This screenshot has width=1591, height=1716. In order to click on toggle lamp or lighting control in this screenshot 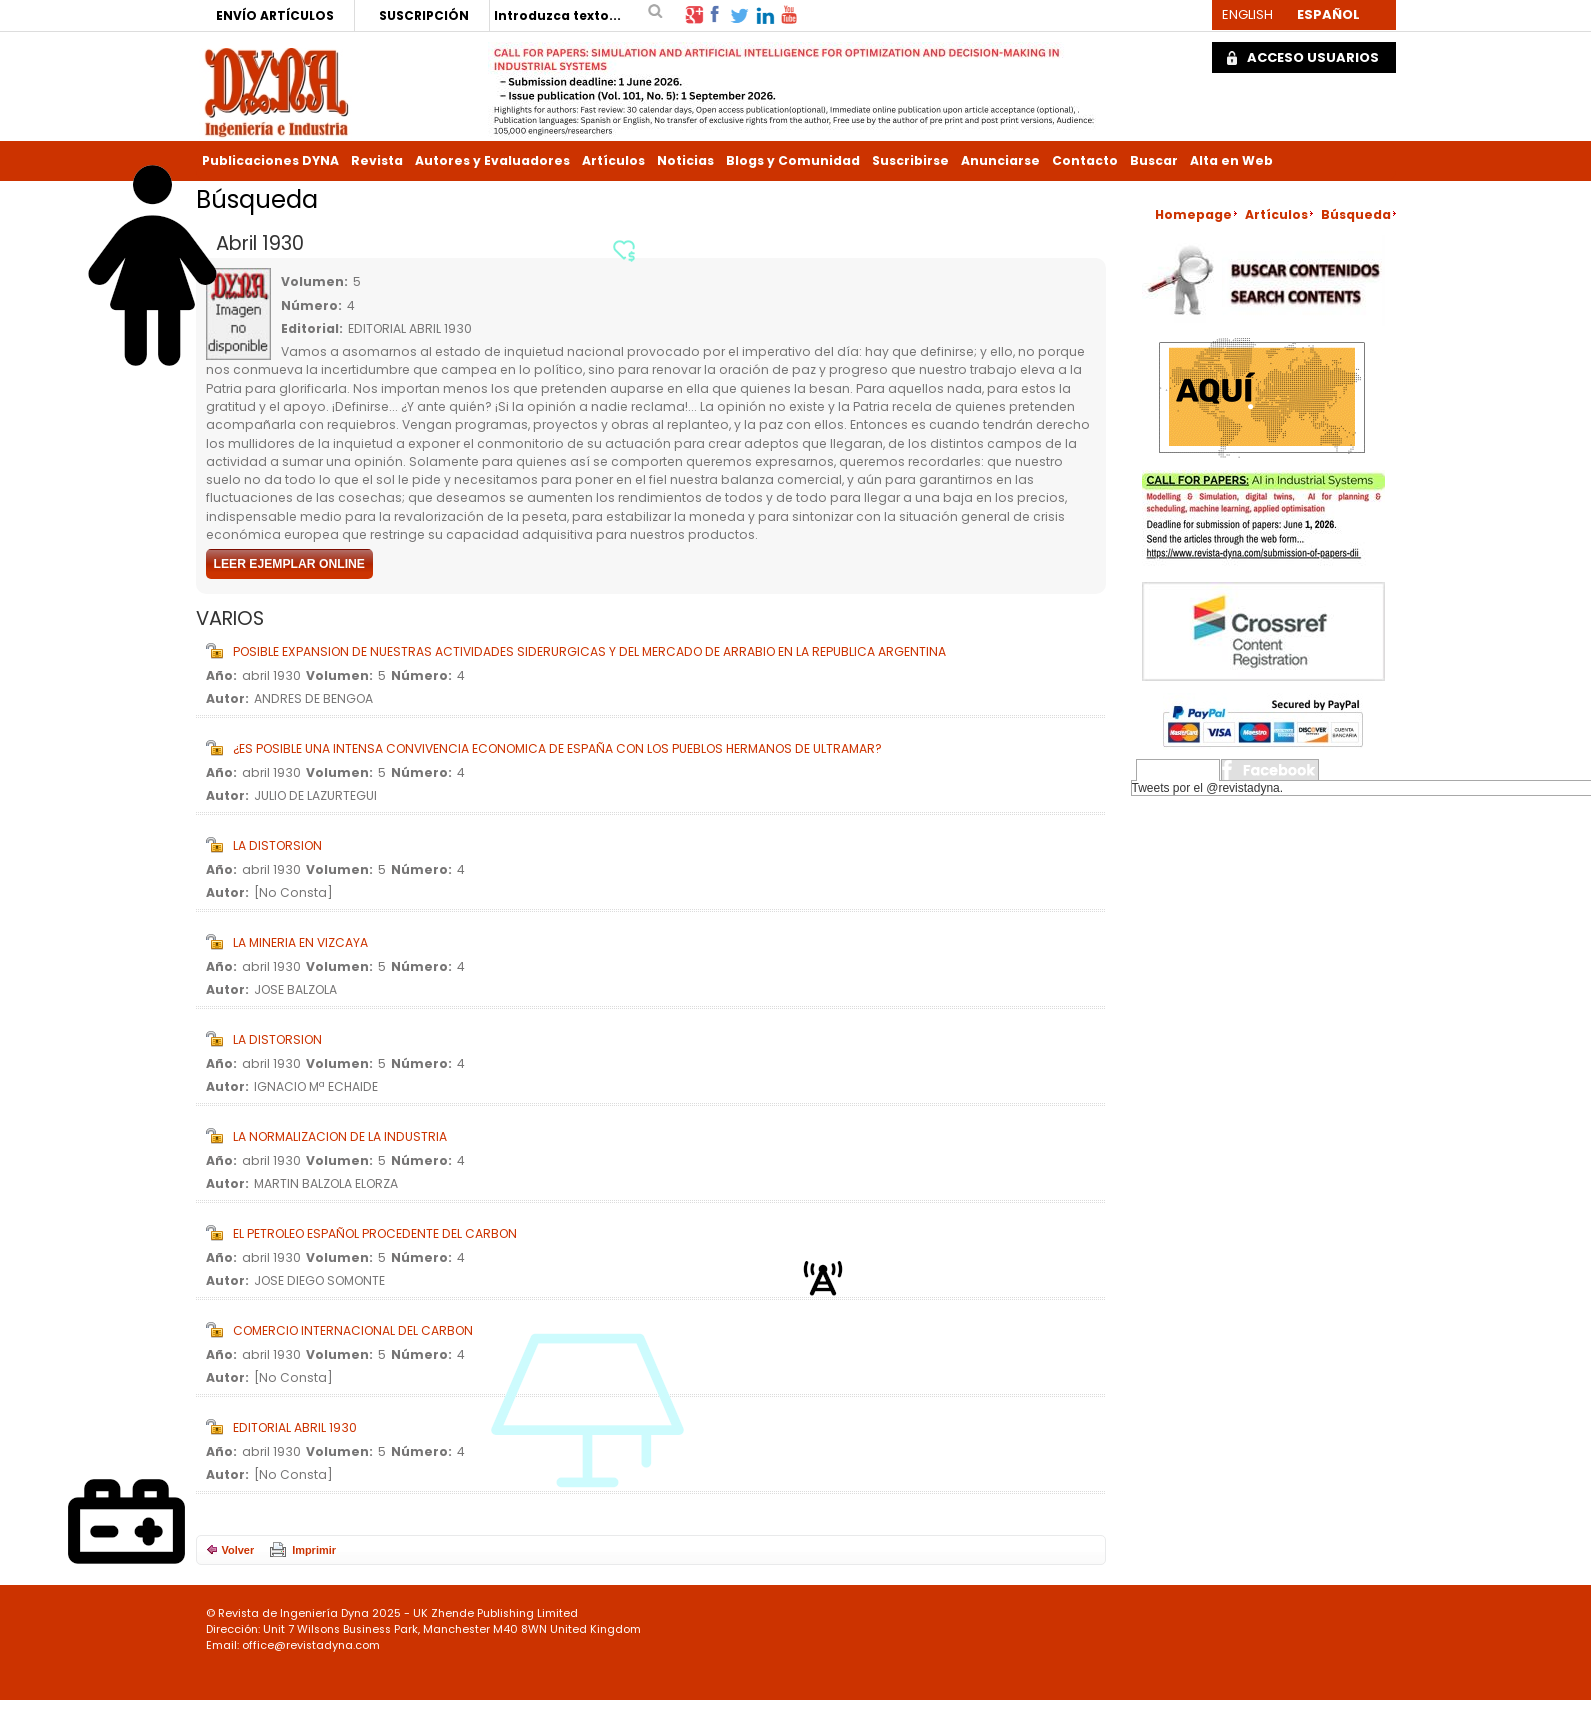, I will do `click(587, 1410)`.